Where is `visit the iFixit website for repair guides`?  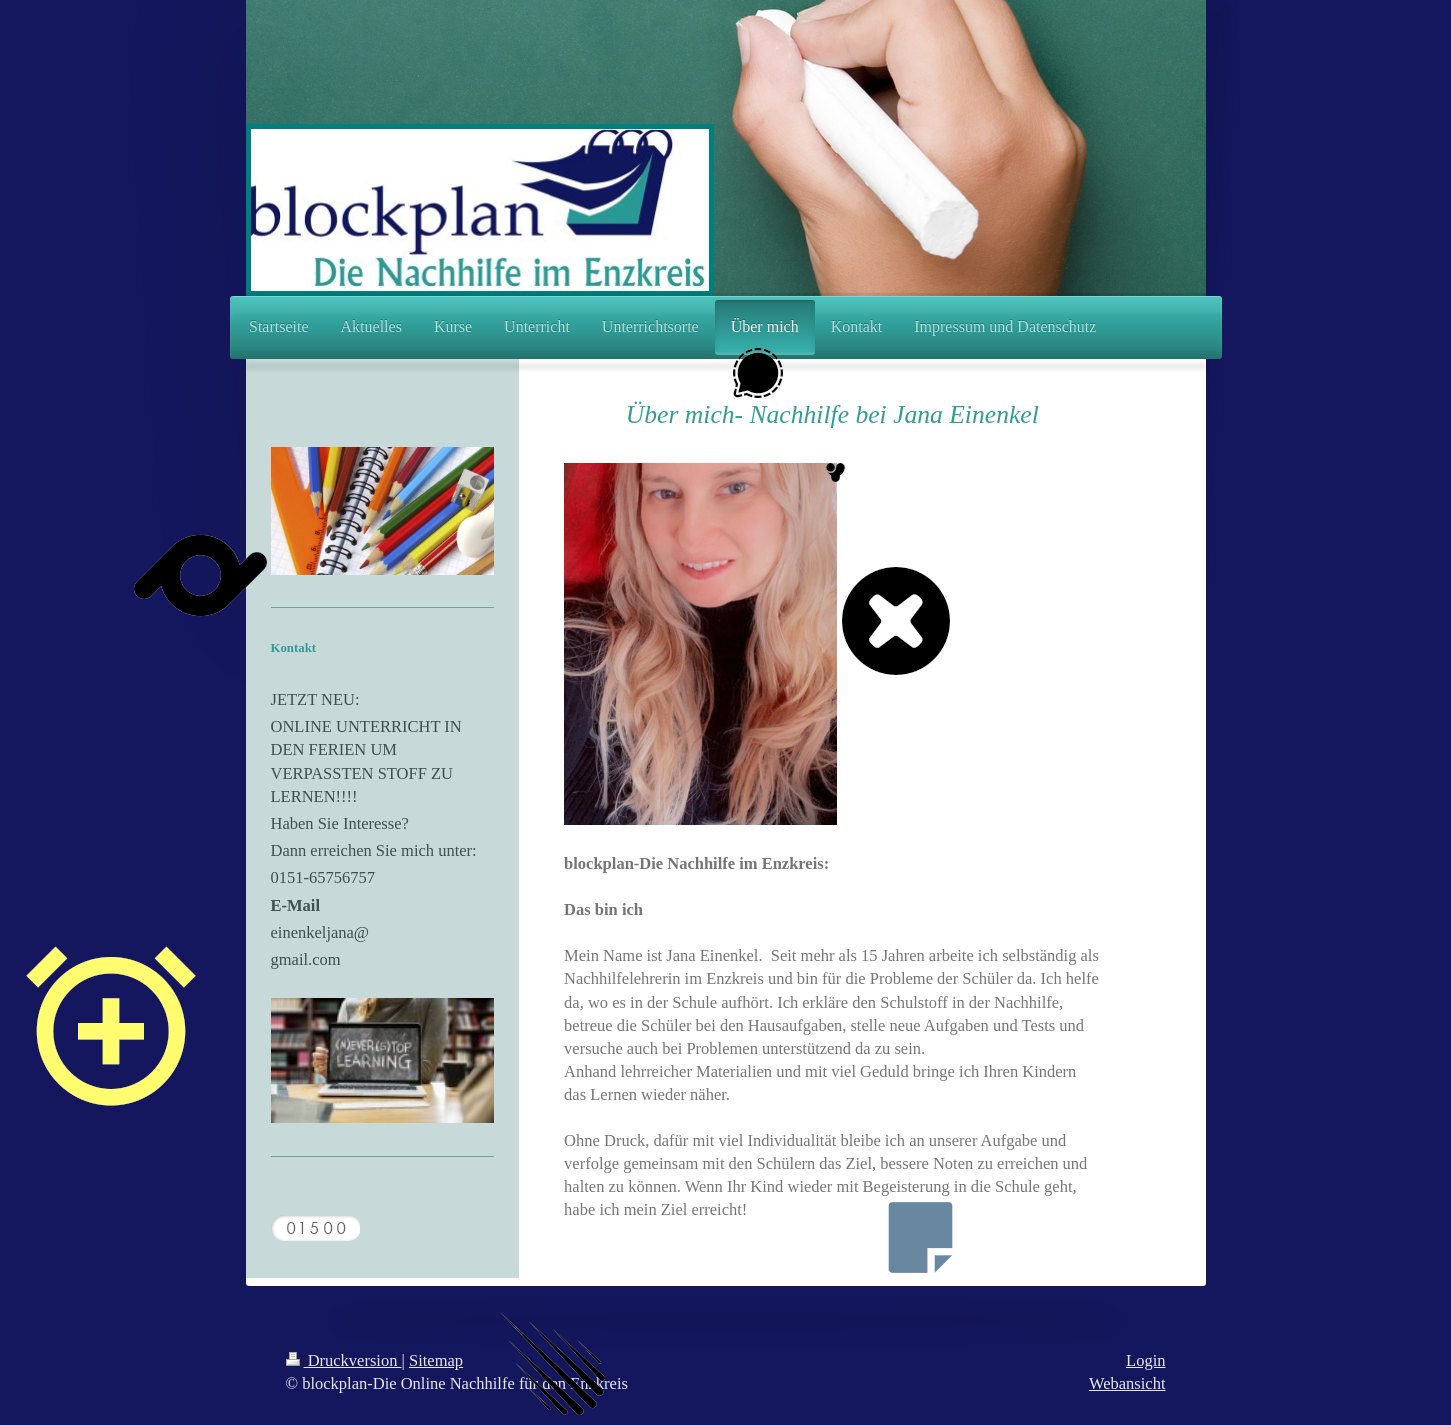
visit the iFixit website for repair guides is located at coordinates (896, 621).